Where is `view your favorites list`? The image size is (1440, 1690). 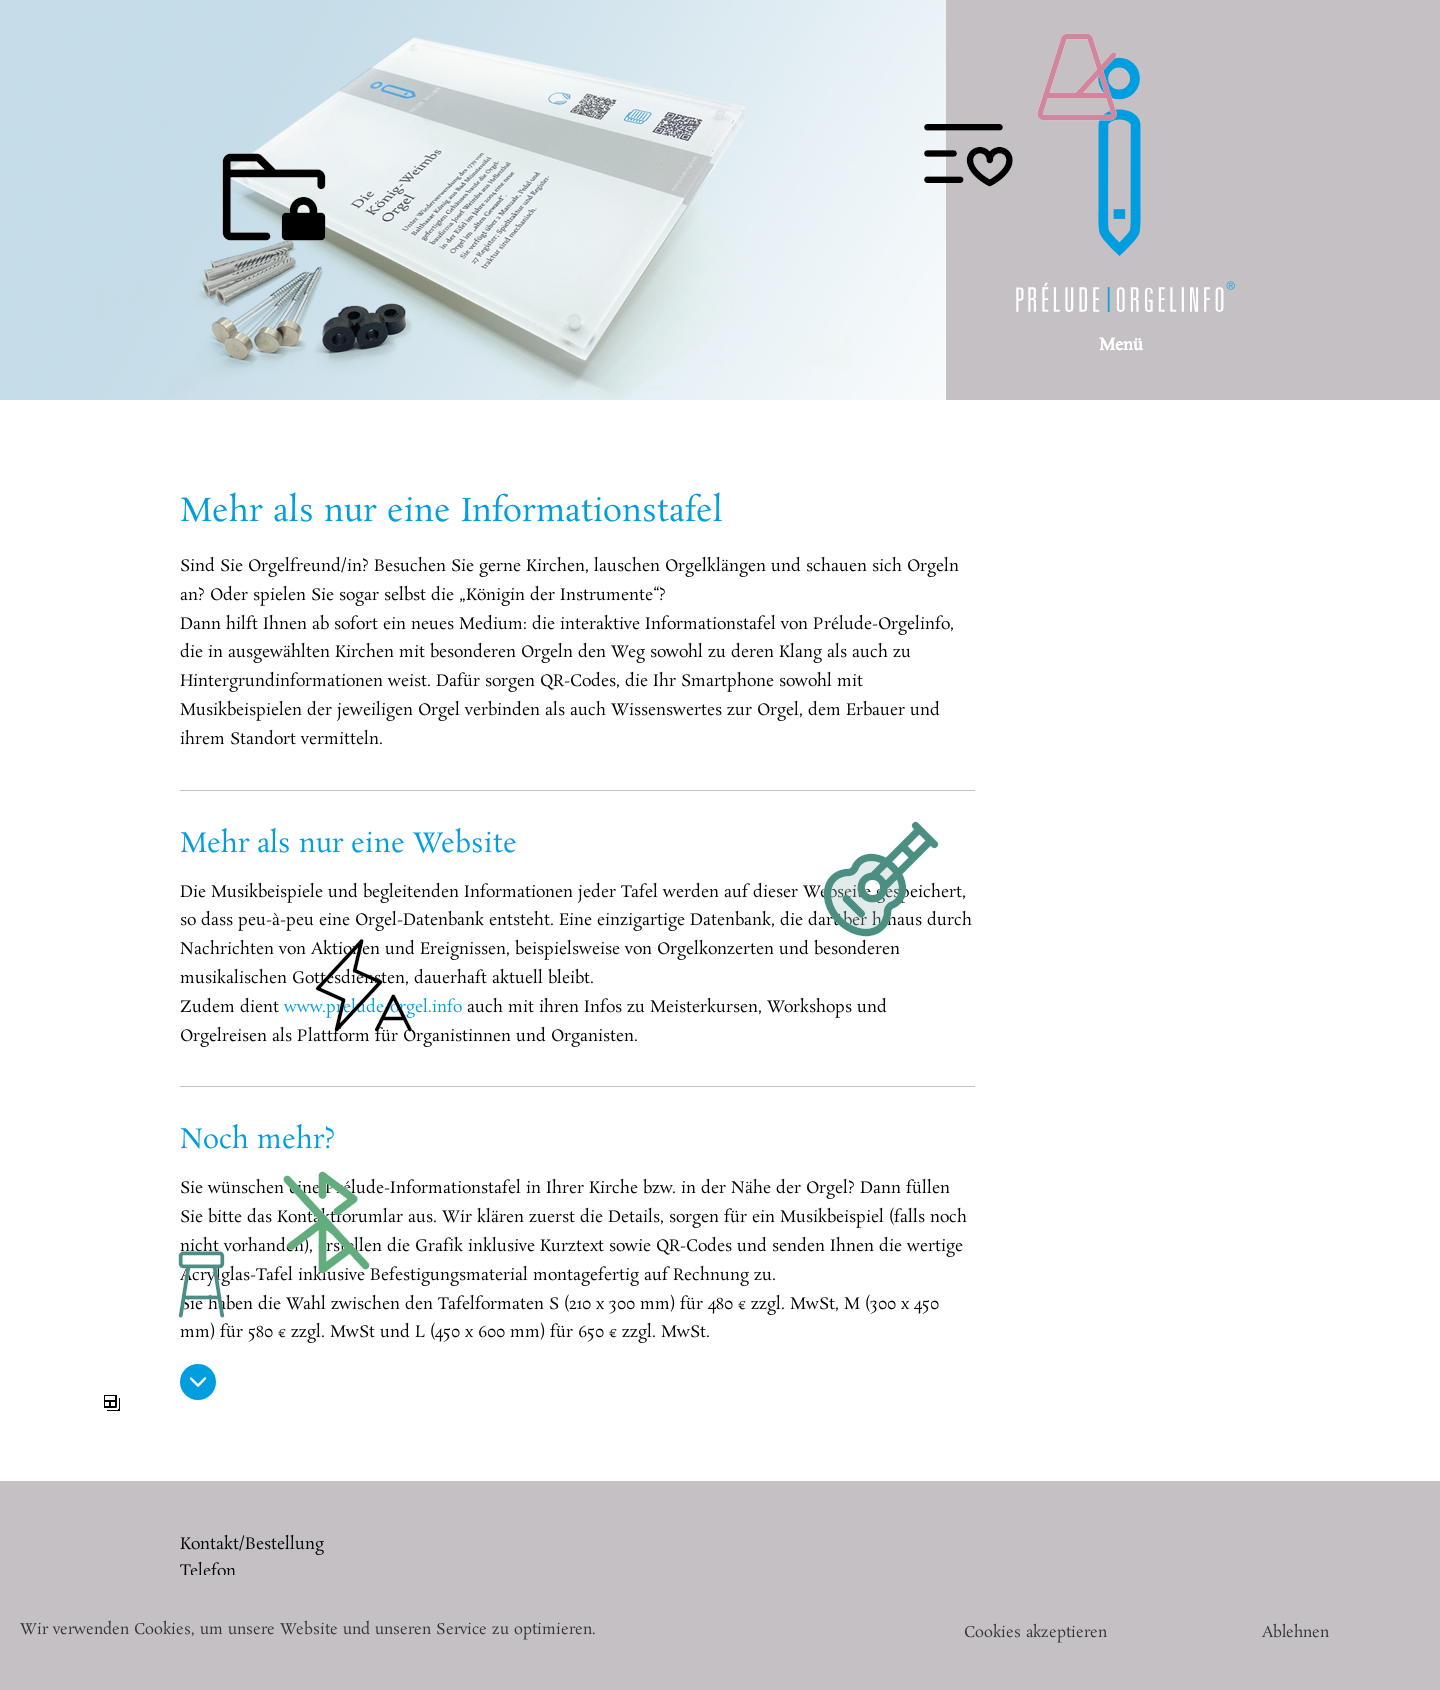
view your favorites list is located at coordinates (963, 153).